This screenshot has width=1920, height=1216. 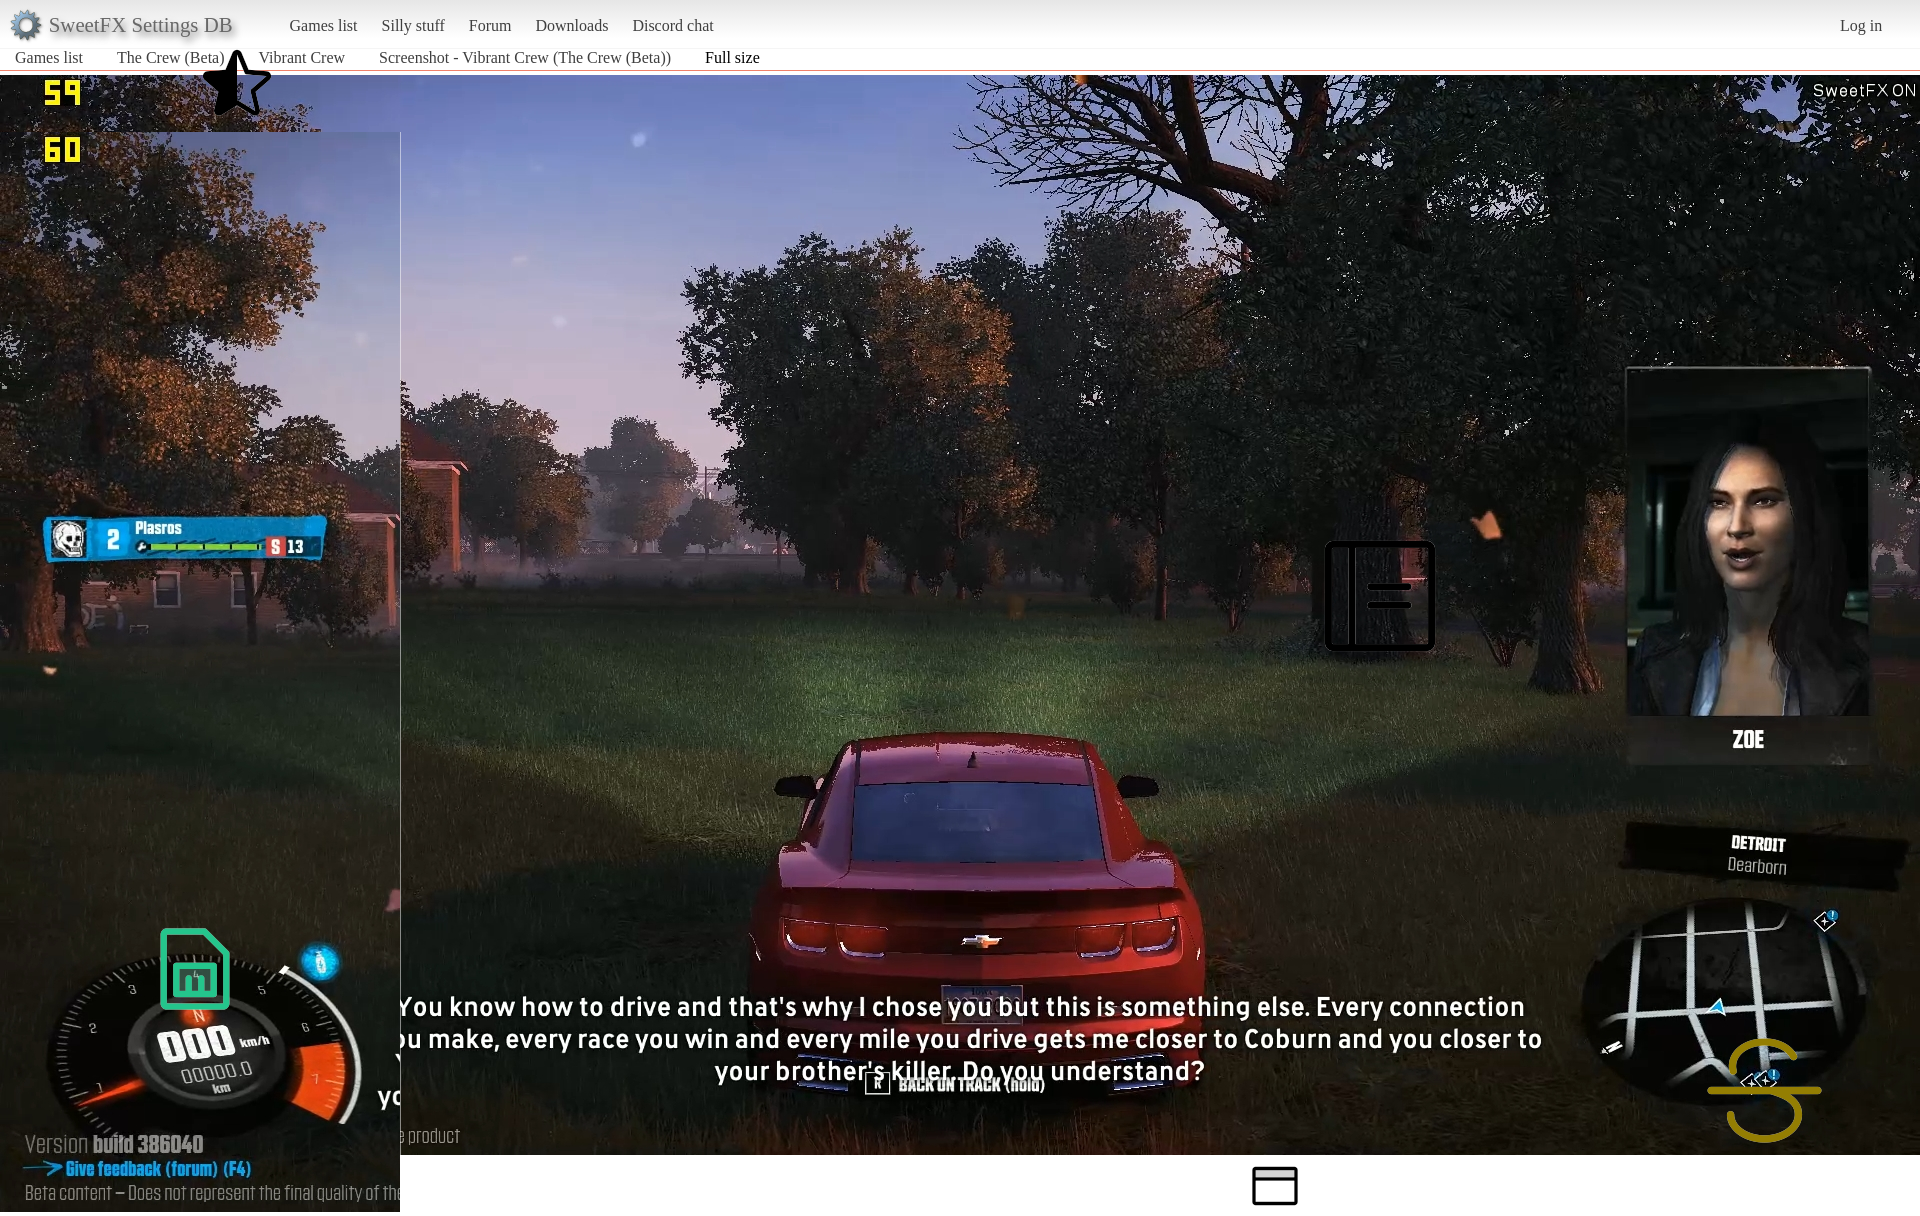 I want to click on open web browser, so click(x=1275, y=1186).